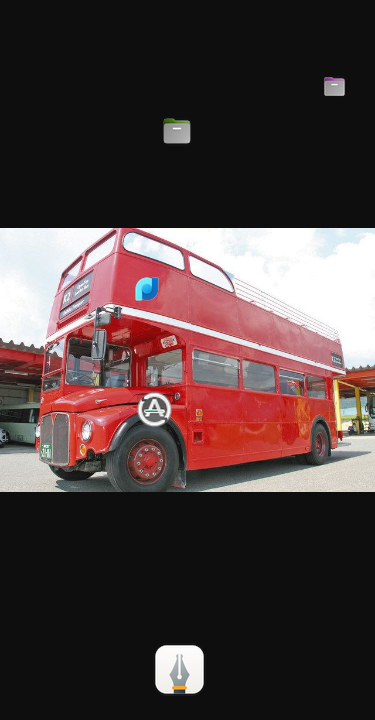 The height and width of the screenshot is (720, 375). I want to click on check for available software updates, so click(154, 409).